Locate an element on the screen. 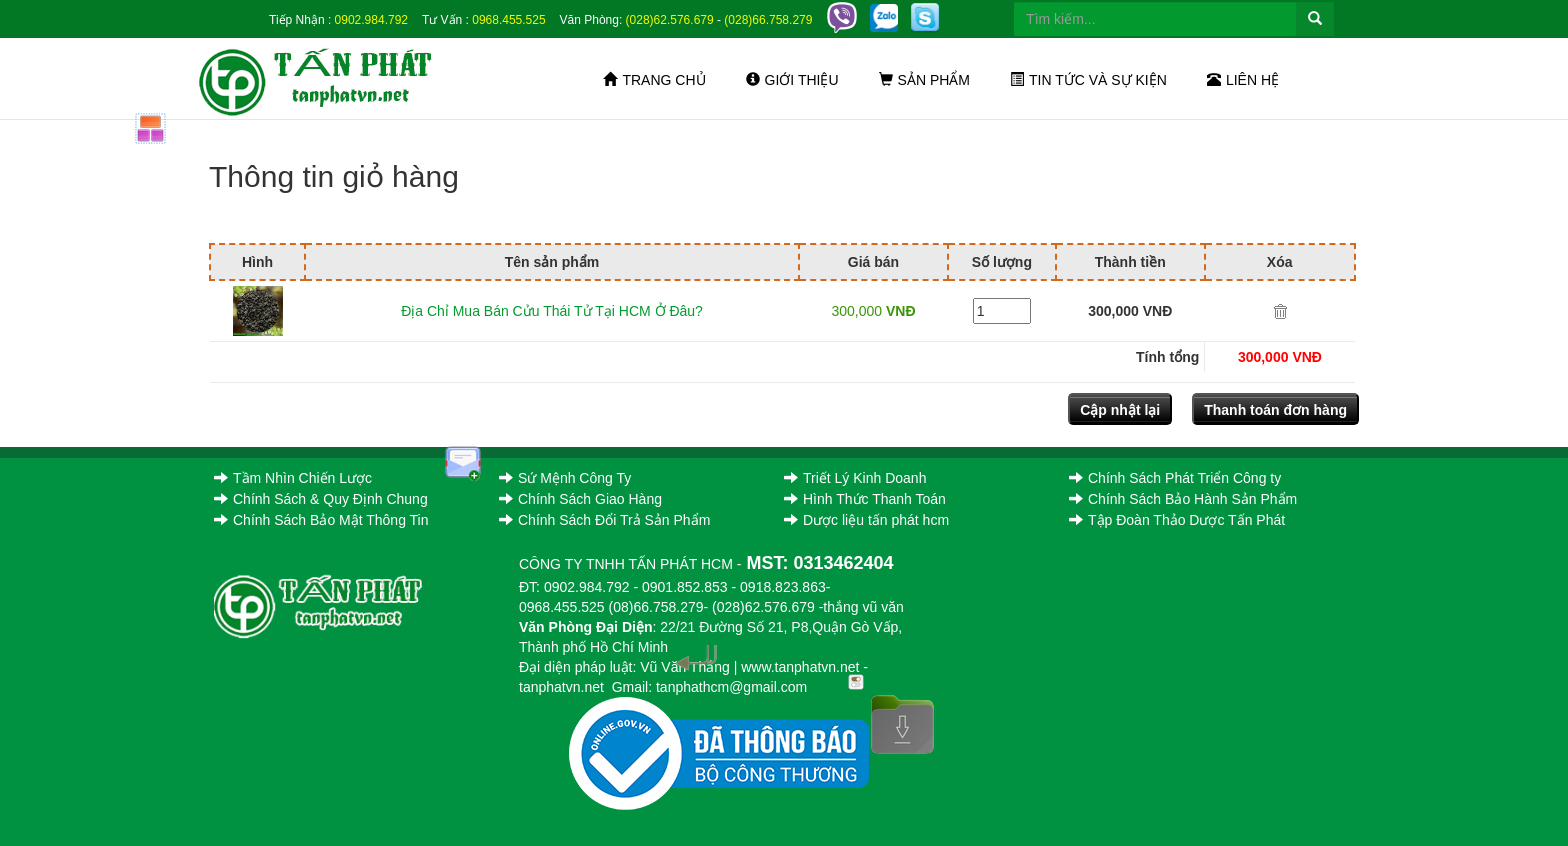 The height and width of the screenshot is (846, 1568). open your downloads folder is located at coordinates (902, 724).